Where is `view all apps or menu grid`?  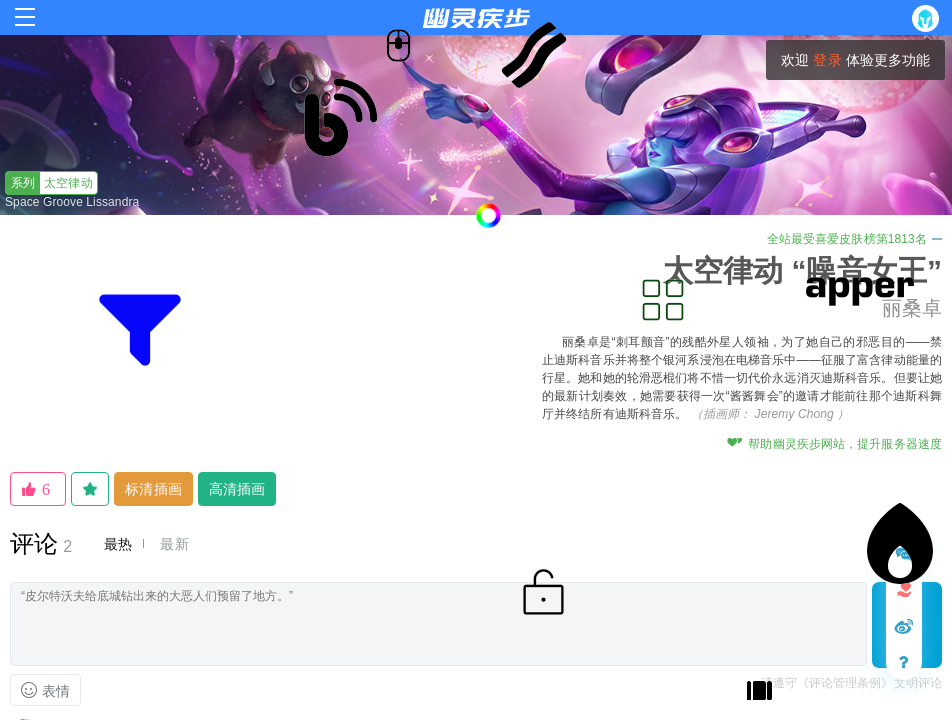
view all apps or menu grid is located at coordinates (663, 300).